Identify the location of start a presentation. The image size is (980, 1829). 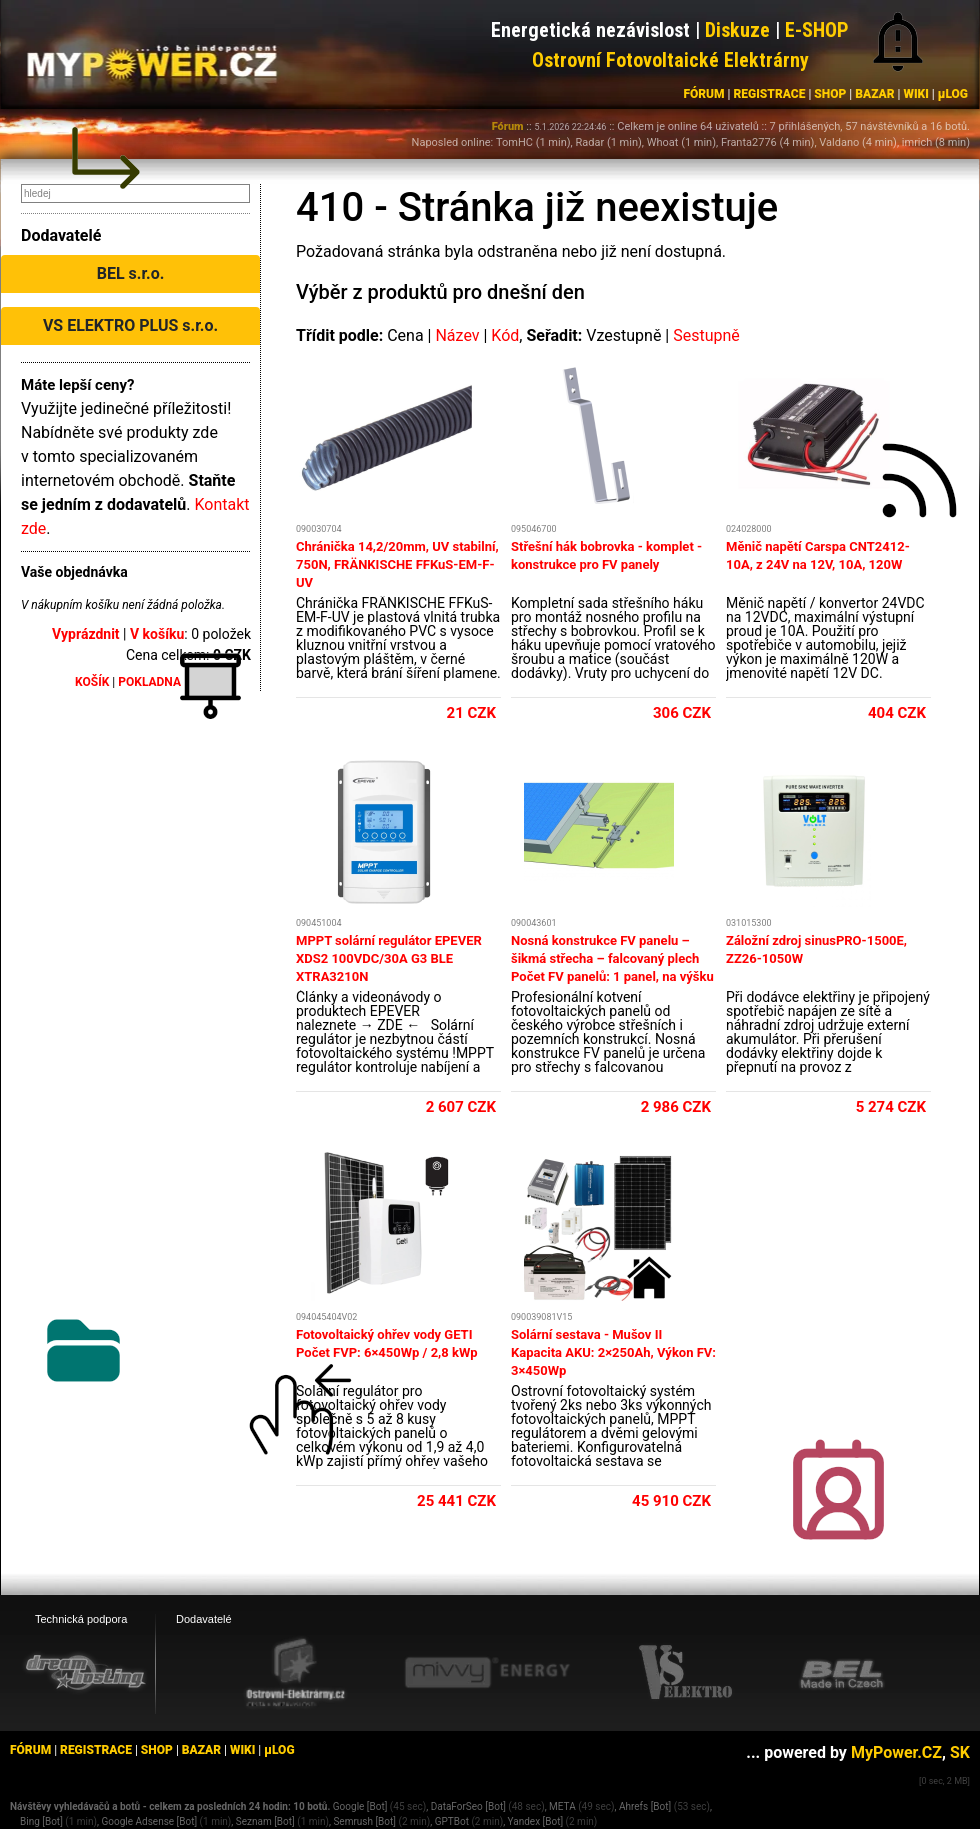
(210, 681).